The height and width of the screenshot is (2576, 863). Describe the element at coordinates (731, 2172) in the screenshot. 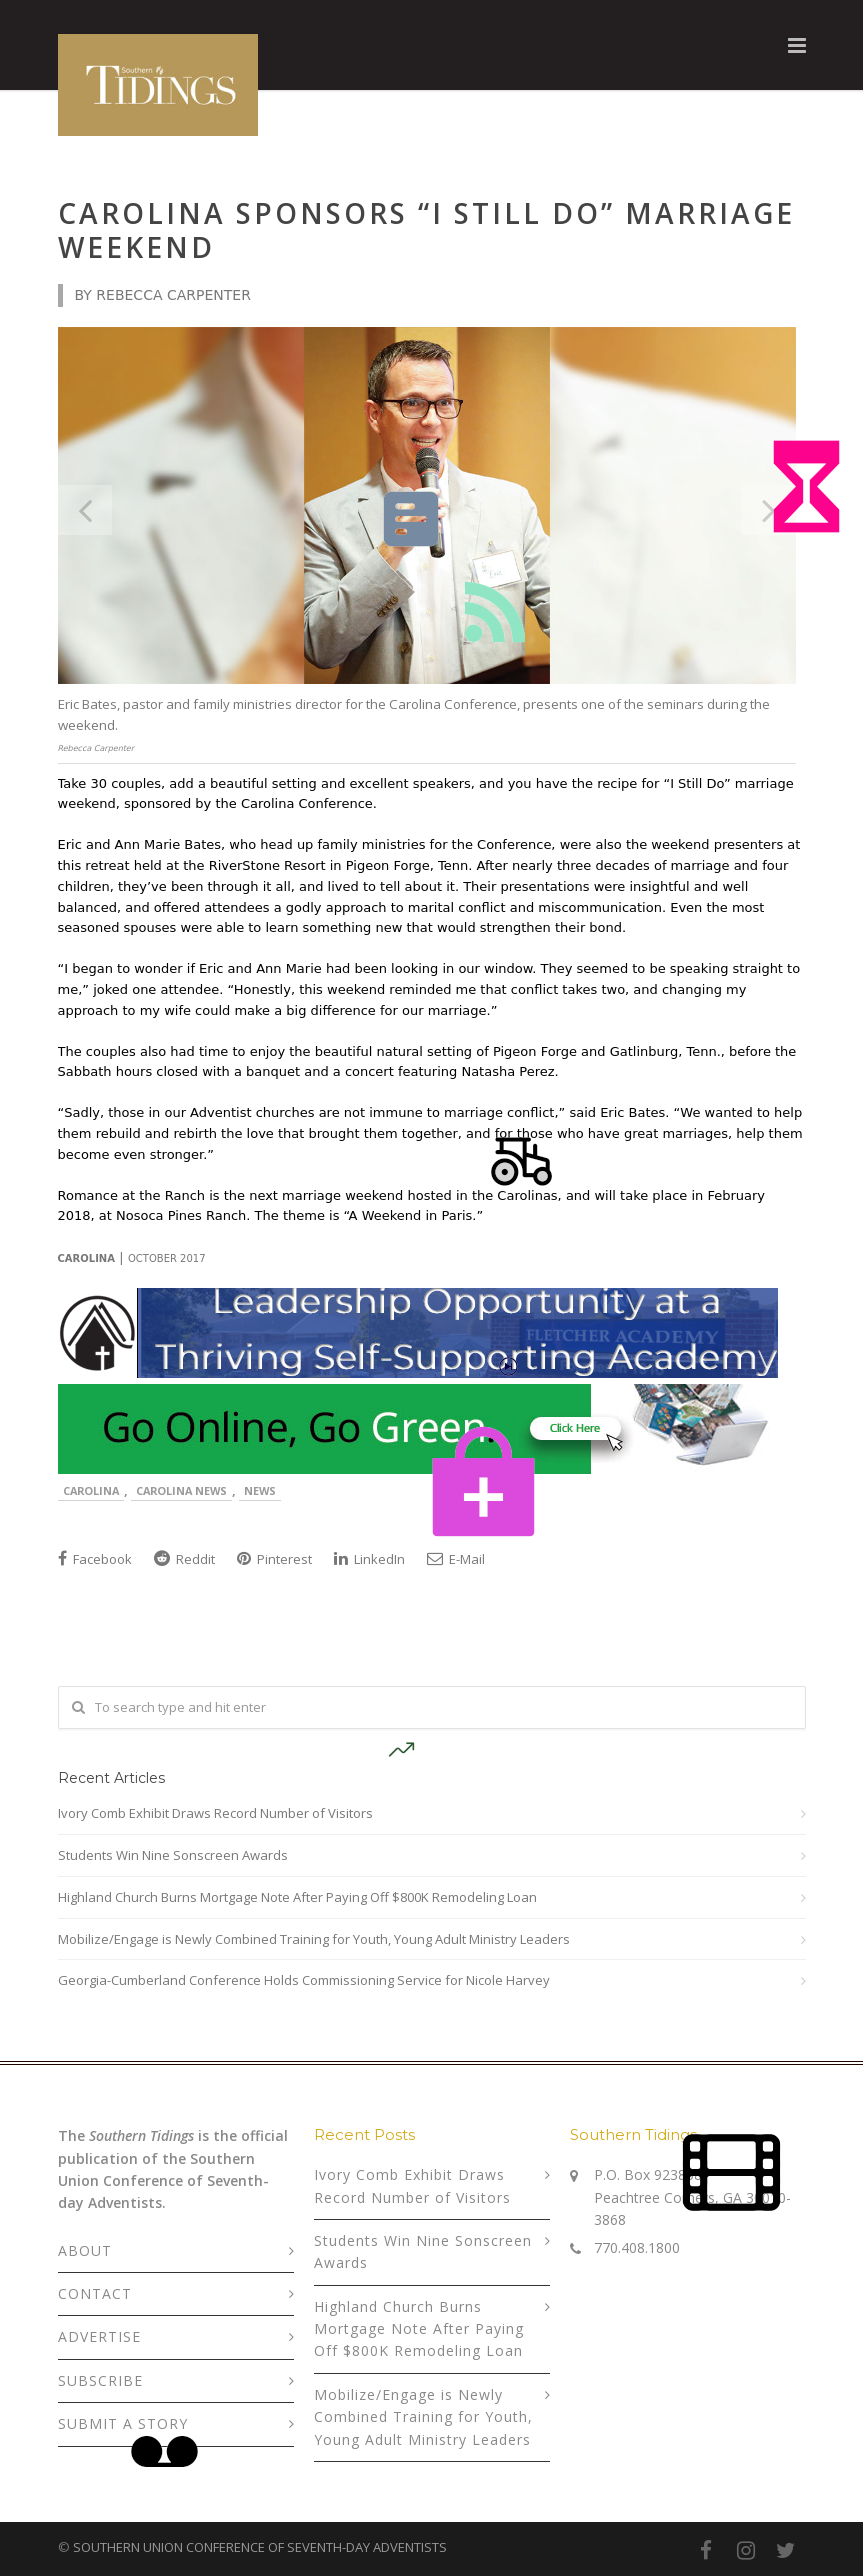

I see `access video or film content` at that location.